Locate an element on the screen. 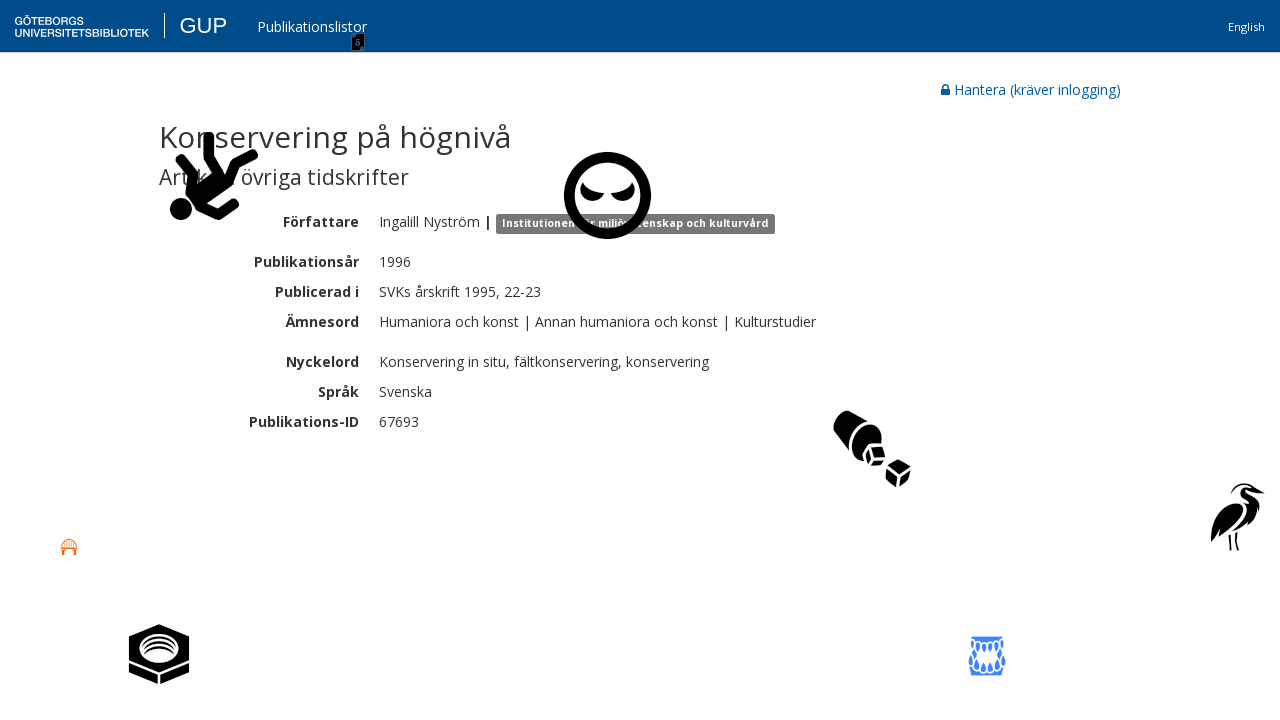 The image size is (1280, 720). five of hearts playing card is located at coordinates (358, 42).